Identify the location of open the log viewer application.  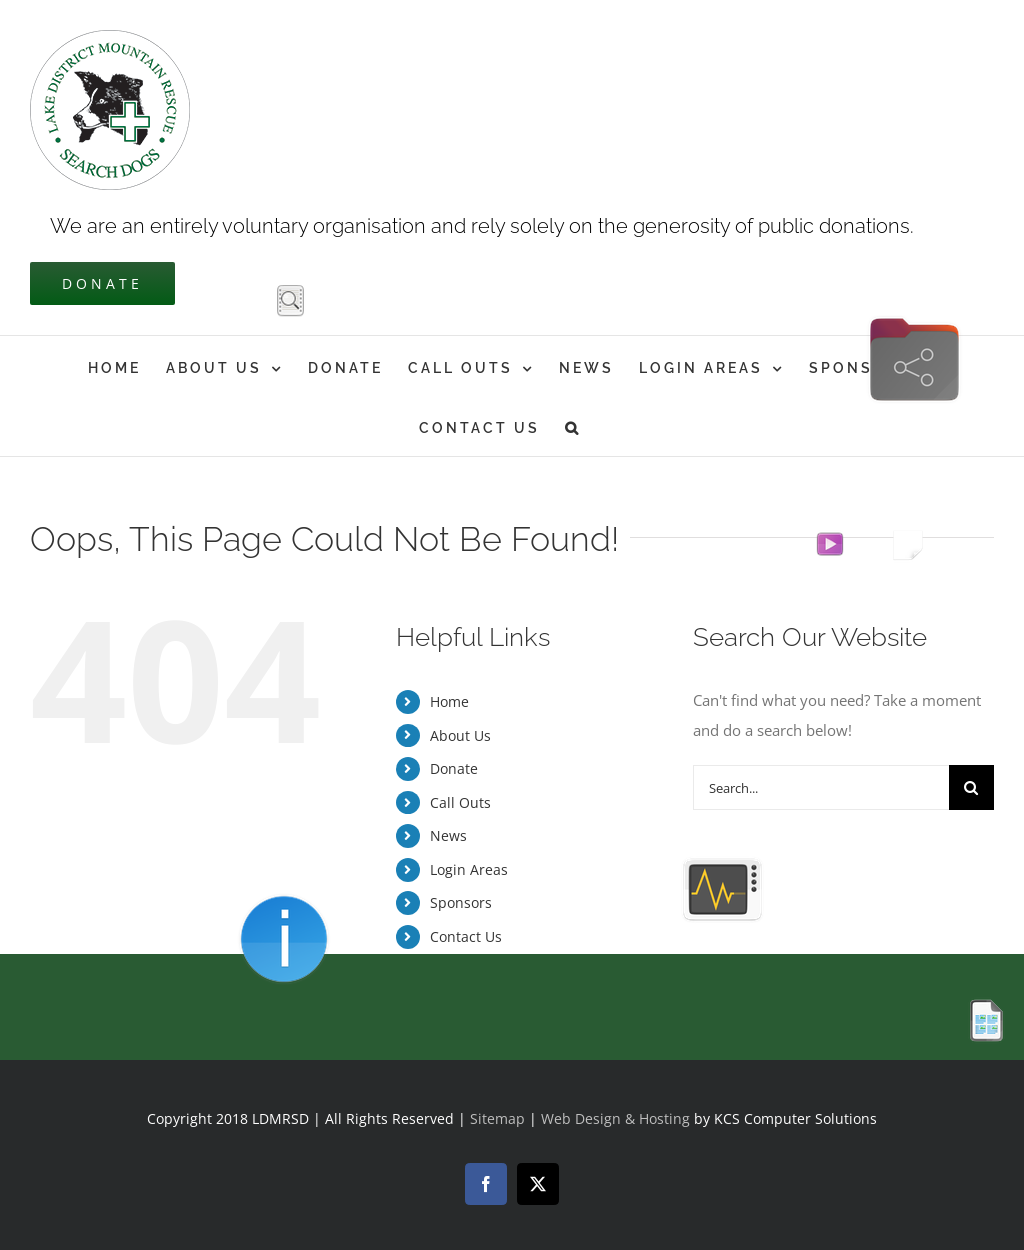
(290, 300).